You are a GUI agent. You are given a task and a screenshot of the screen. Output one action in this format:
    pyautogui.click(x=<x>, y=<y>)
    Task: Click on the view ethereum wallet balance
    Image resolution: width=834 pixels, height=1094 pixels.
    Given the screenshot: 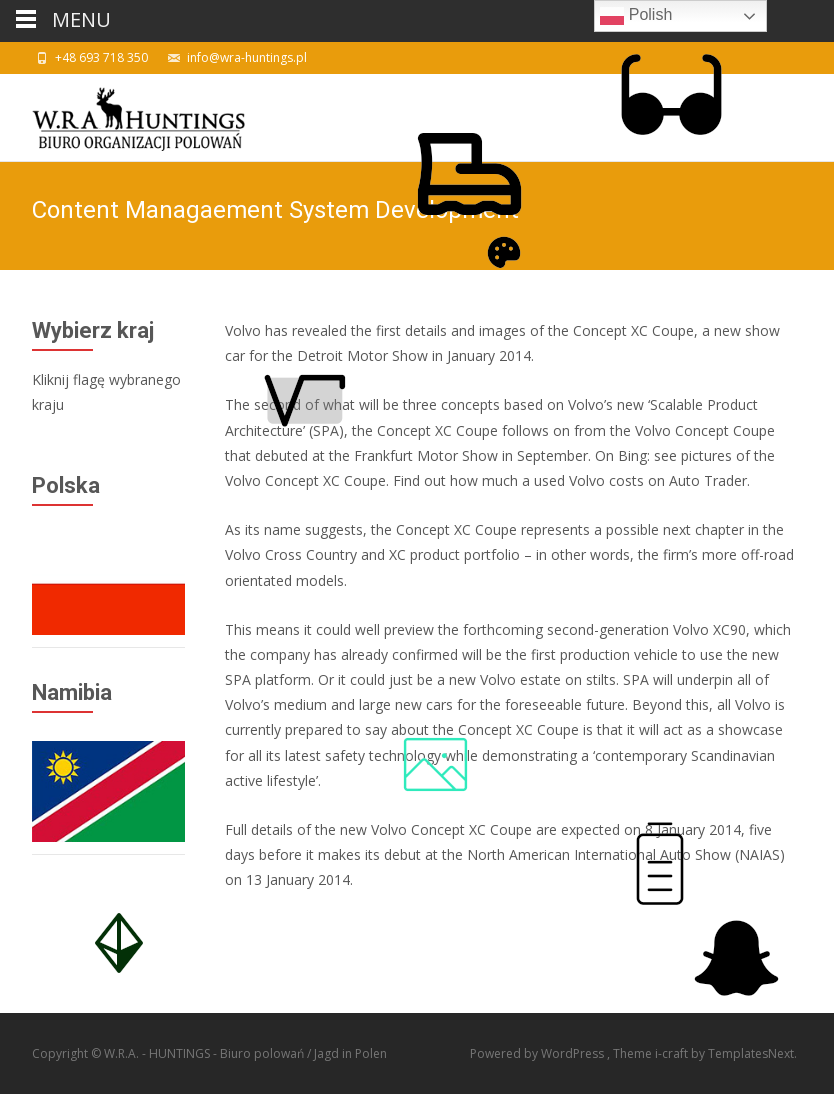 What is the action you would take?
    pyautogui.click(x=119, y=943)
    